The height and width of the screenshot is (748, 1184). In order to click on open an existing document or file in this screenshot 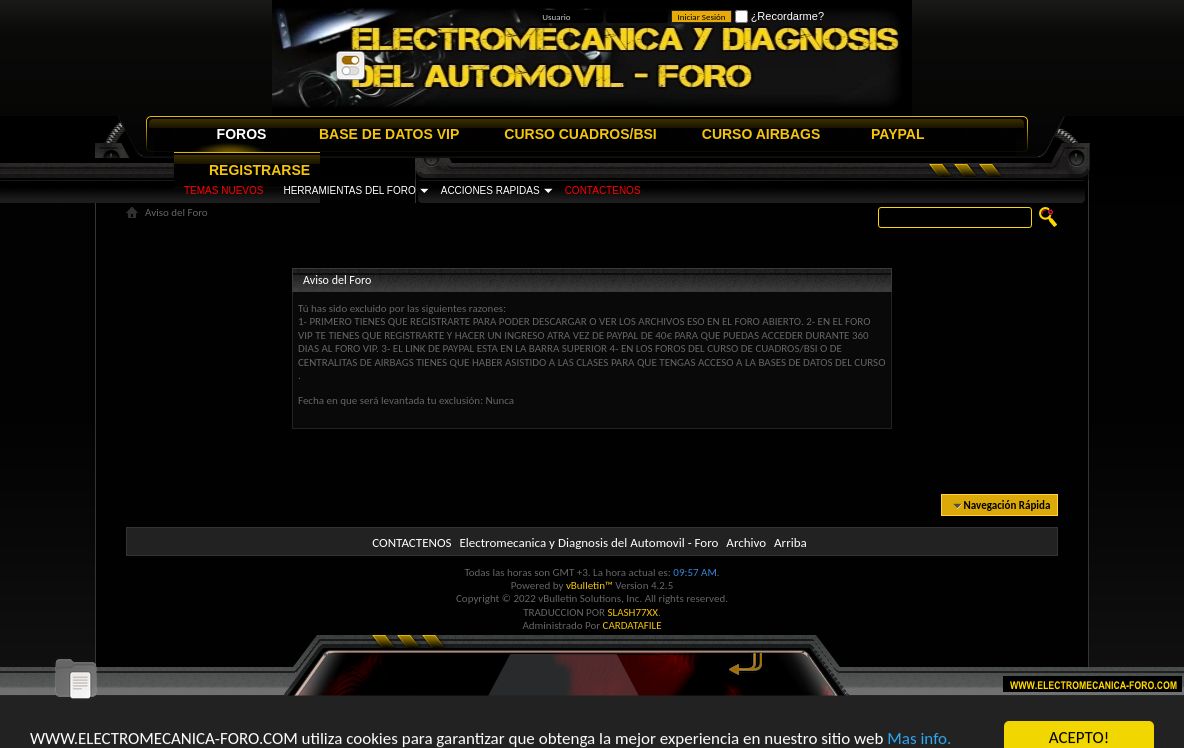, I will do `click(76, 678)`.